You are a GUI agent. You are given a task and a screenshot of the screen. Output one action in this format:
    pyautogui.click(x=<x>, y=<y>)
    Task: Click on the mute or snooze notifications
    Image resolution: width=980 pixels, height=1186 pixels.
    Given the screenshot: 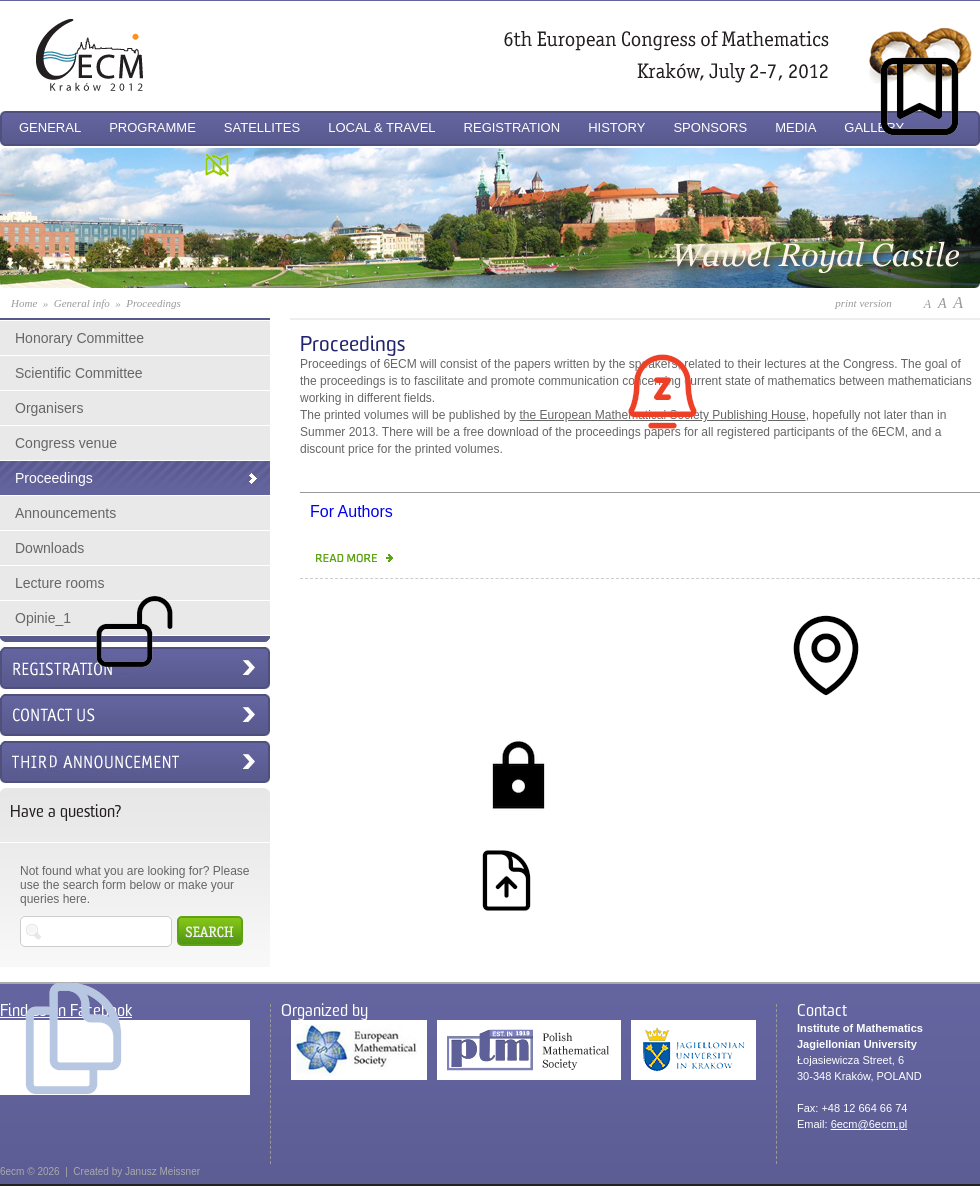 What is the action you would take?
    pyautogui.click(x=662, y=391)
    